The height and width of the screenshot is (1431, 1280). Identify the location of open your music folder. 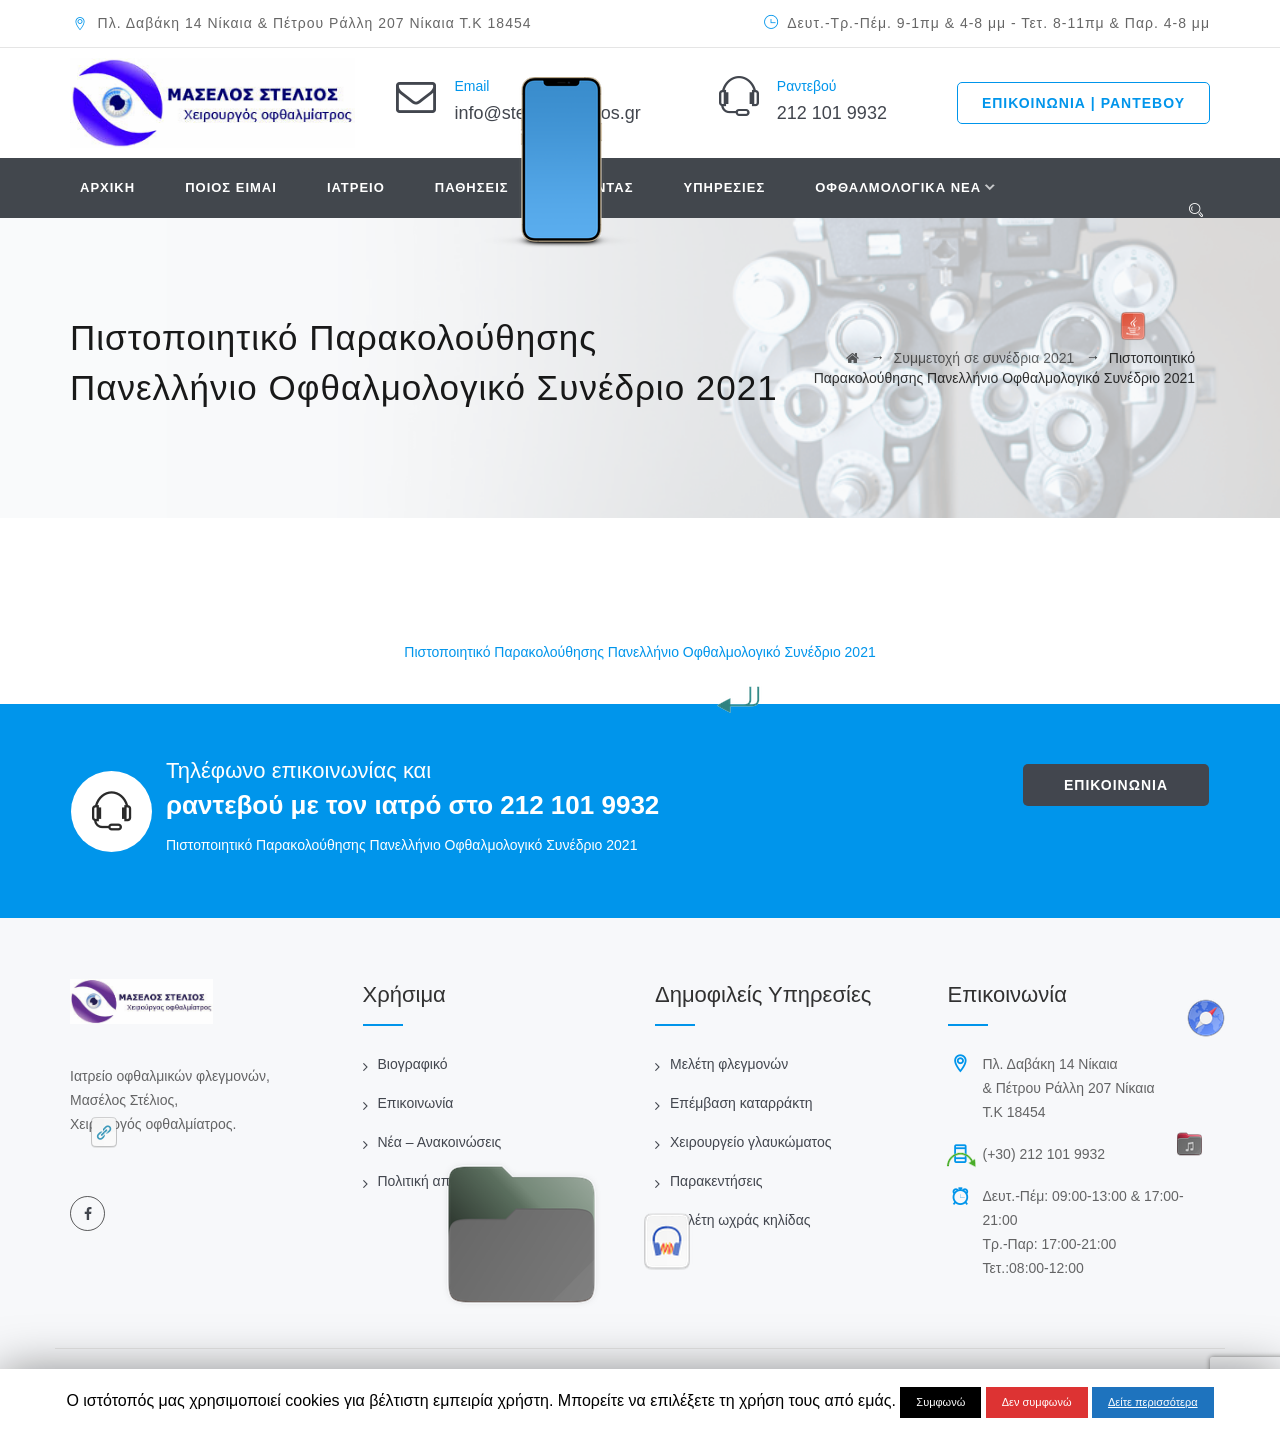
(1189, 1143).